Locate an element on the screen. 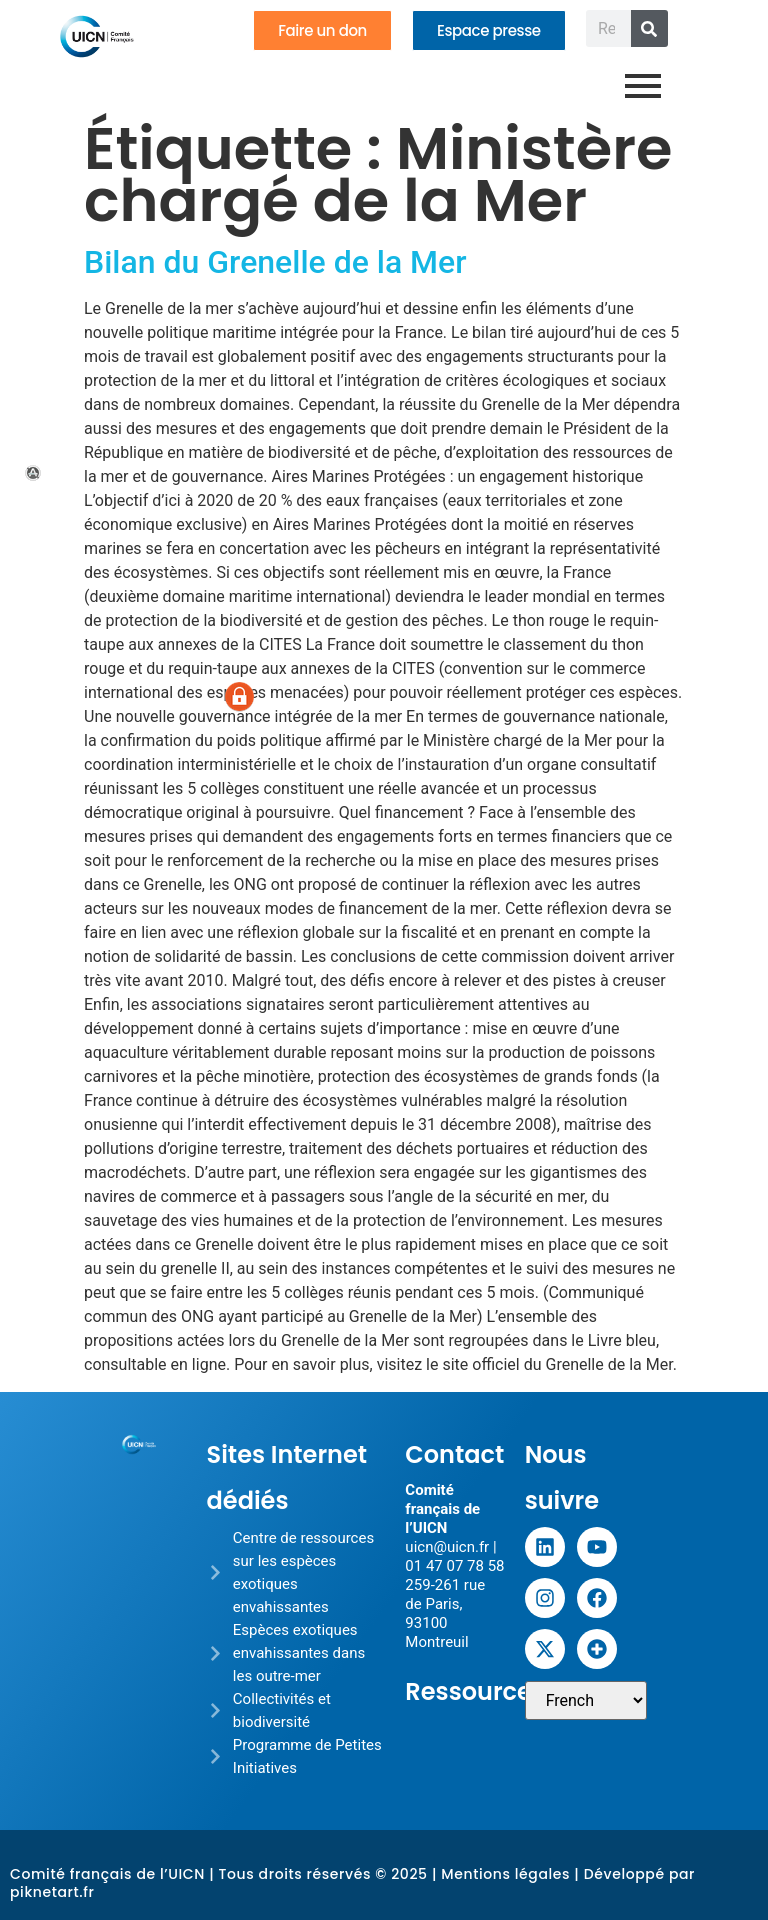  check for system software updates is located at coordinates (33, 473).